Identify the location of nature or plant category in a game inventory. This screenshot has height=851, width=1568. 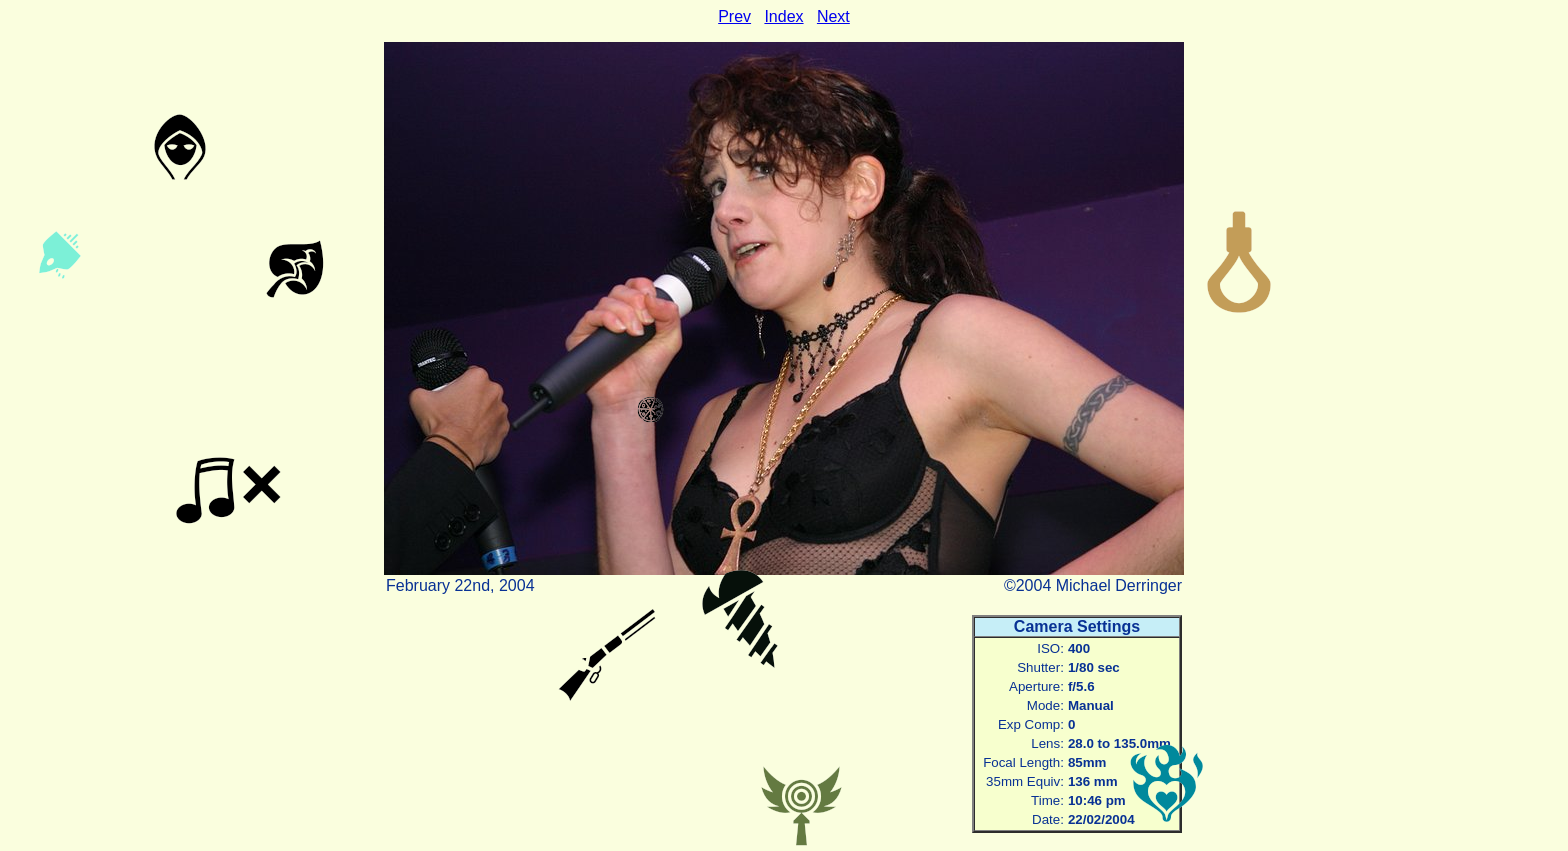
(295, 269).